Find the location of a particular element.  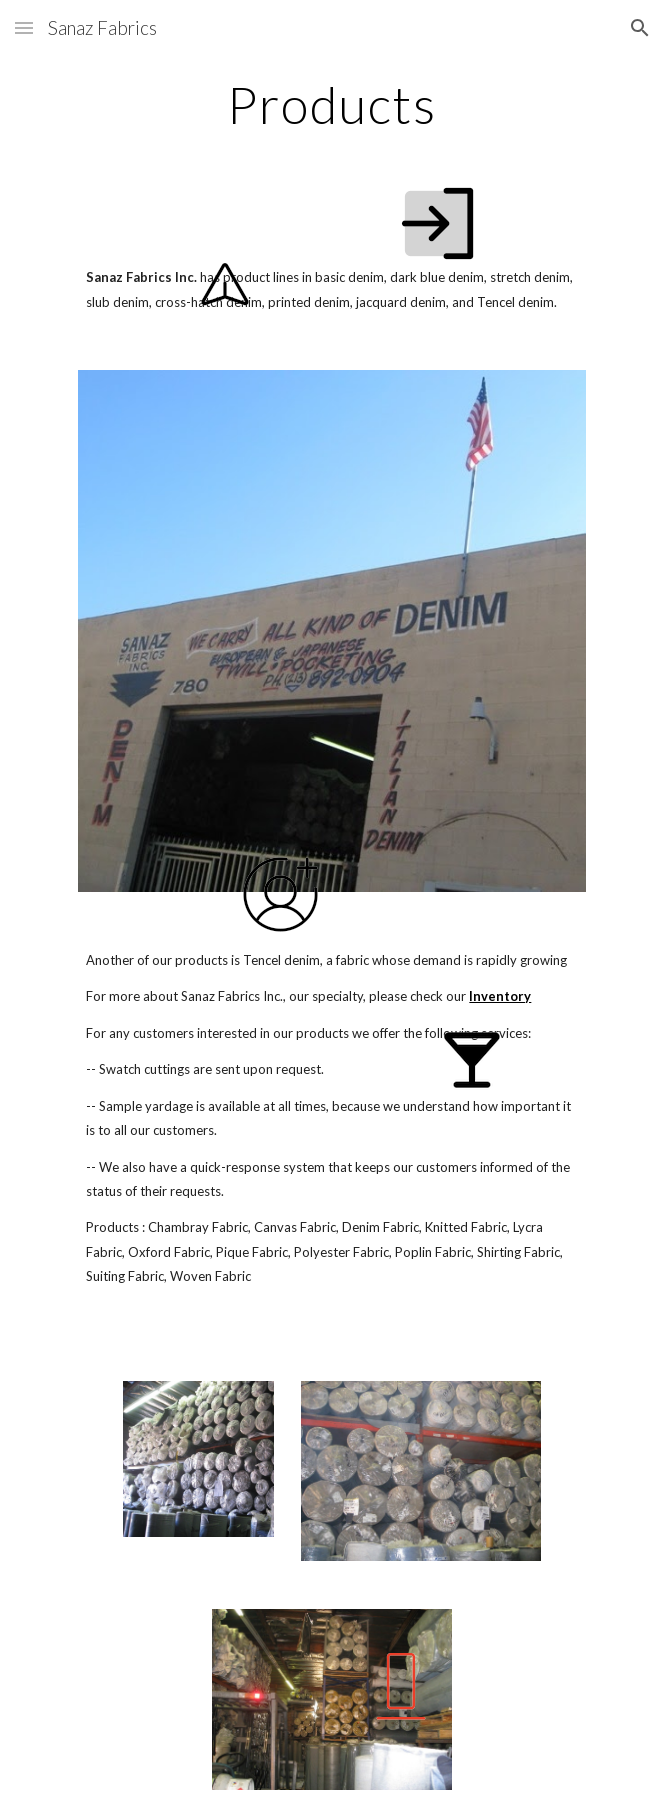

find nearby bars or nightlife is located at coordinates (472, 1060).